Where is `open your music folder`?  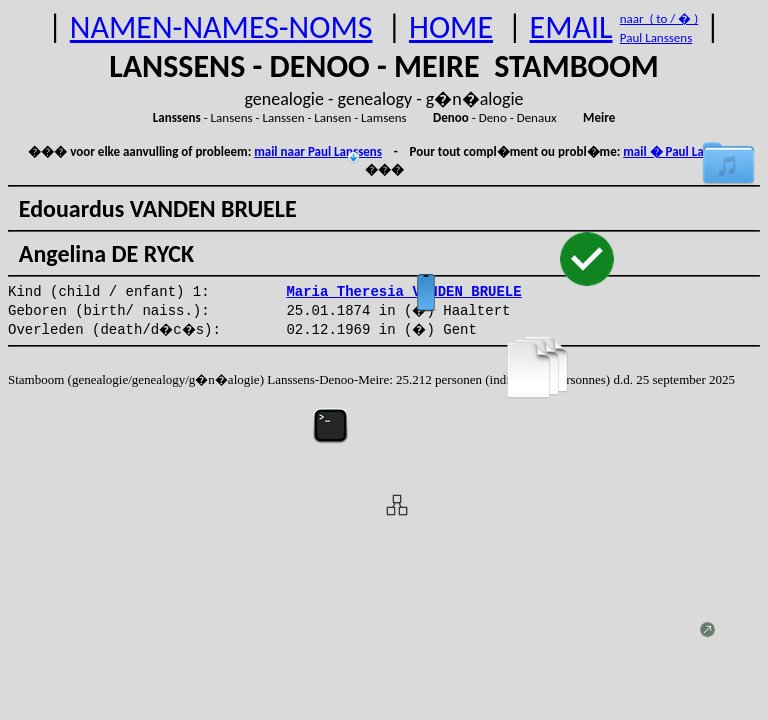 open your music folder is located at coordinates (728, 162).